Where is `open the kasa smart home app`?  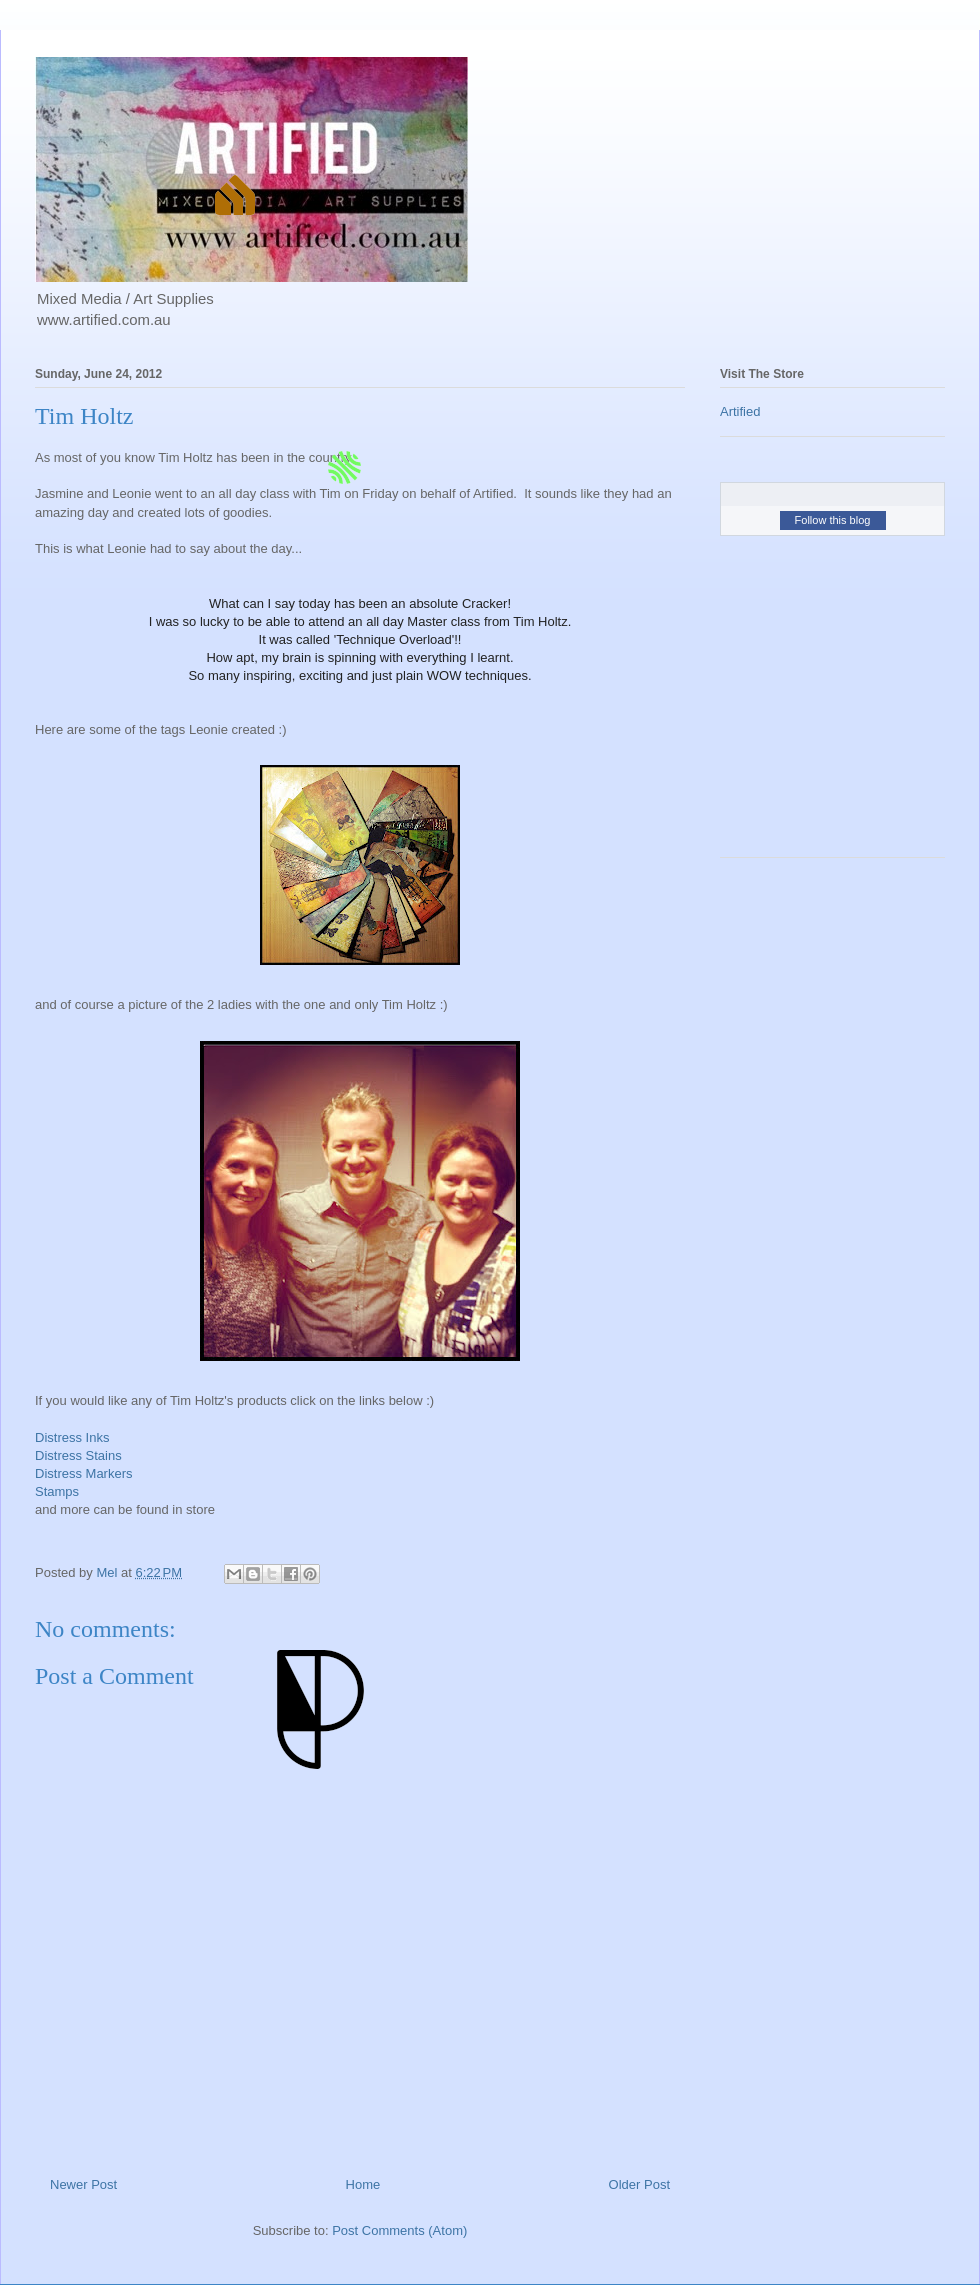
open the kasa smart home app is located at coordinates (235, 195).